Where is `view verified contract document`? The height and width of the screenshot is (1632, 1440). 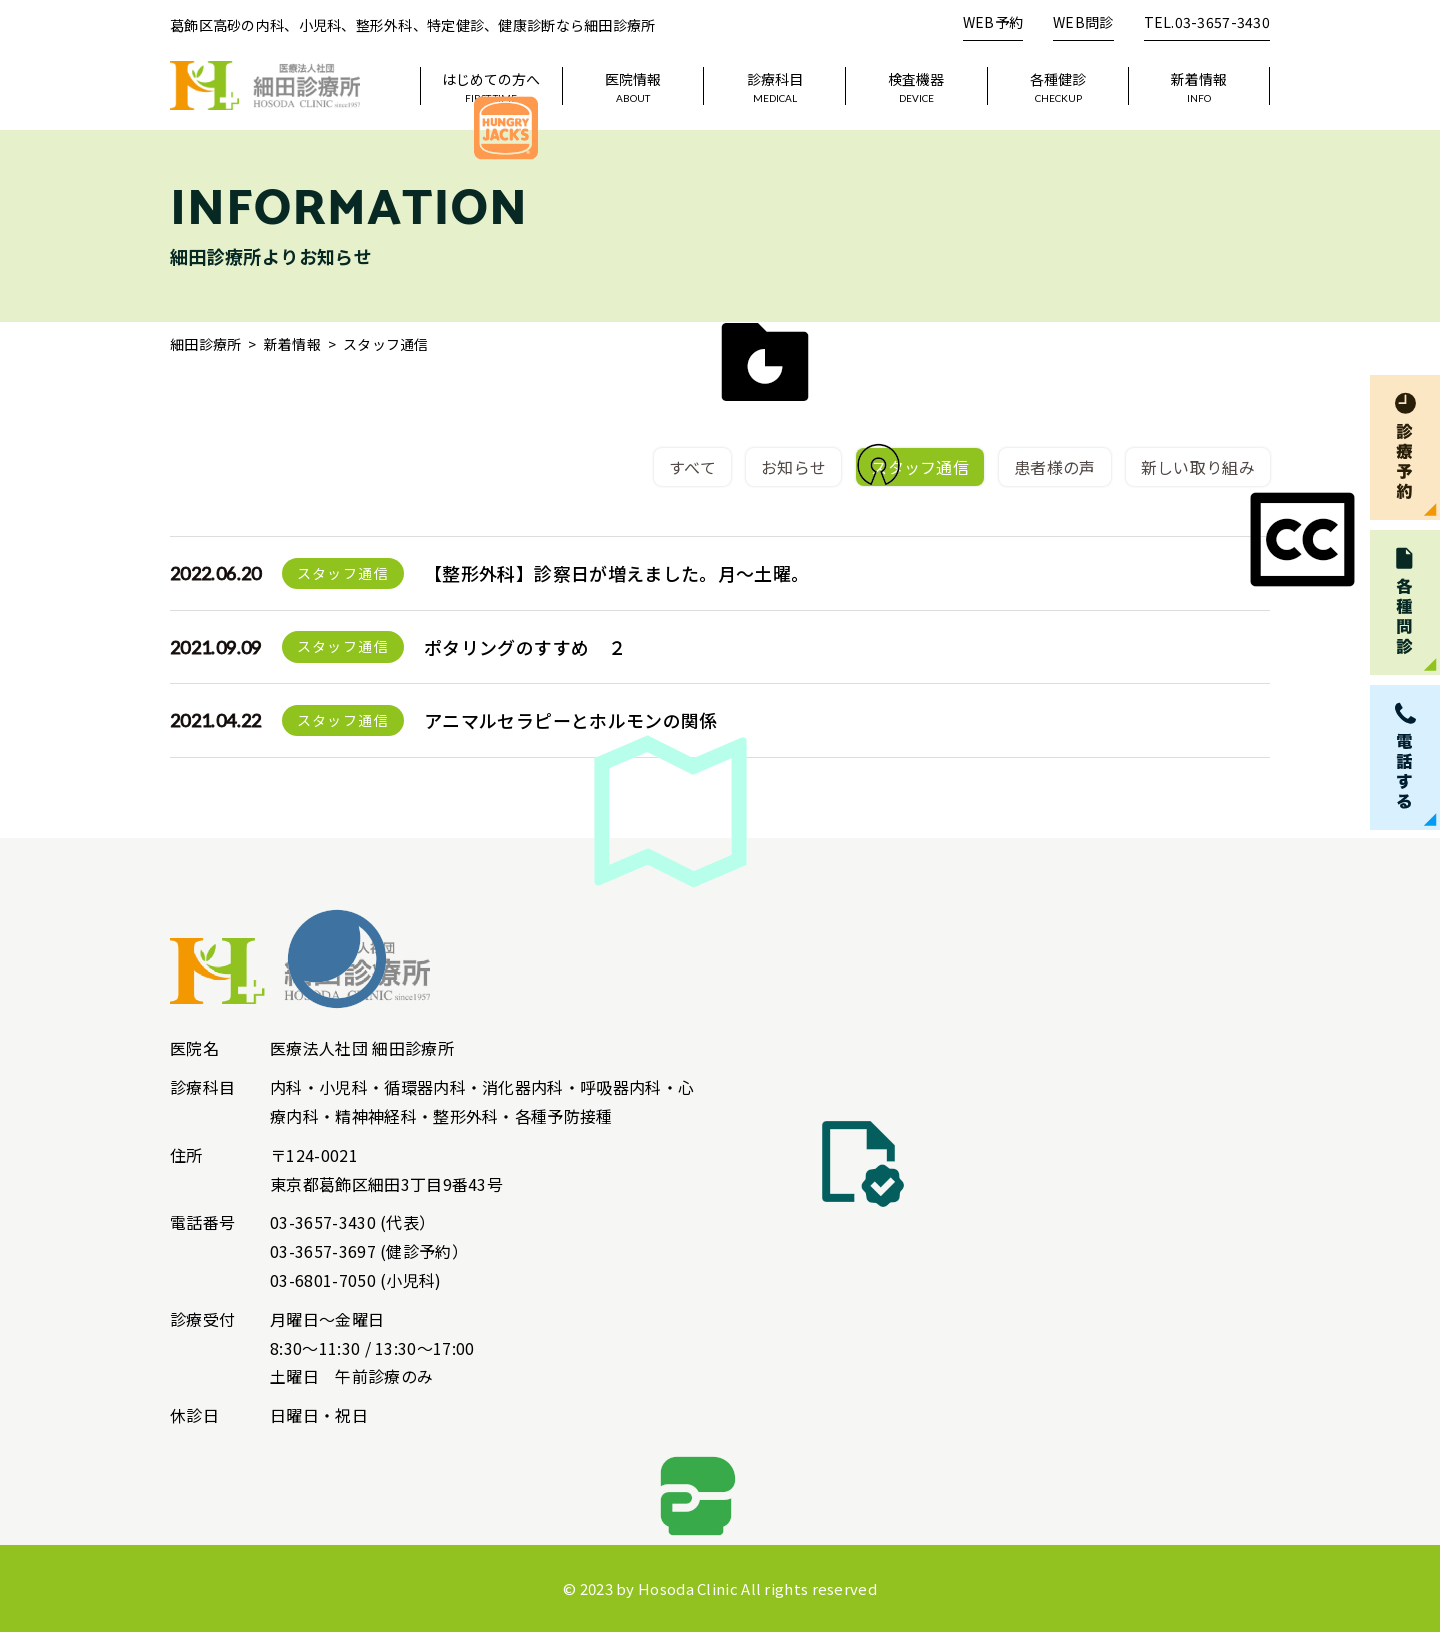 view verified contract document is located at coordinates (858, 1161).